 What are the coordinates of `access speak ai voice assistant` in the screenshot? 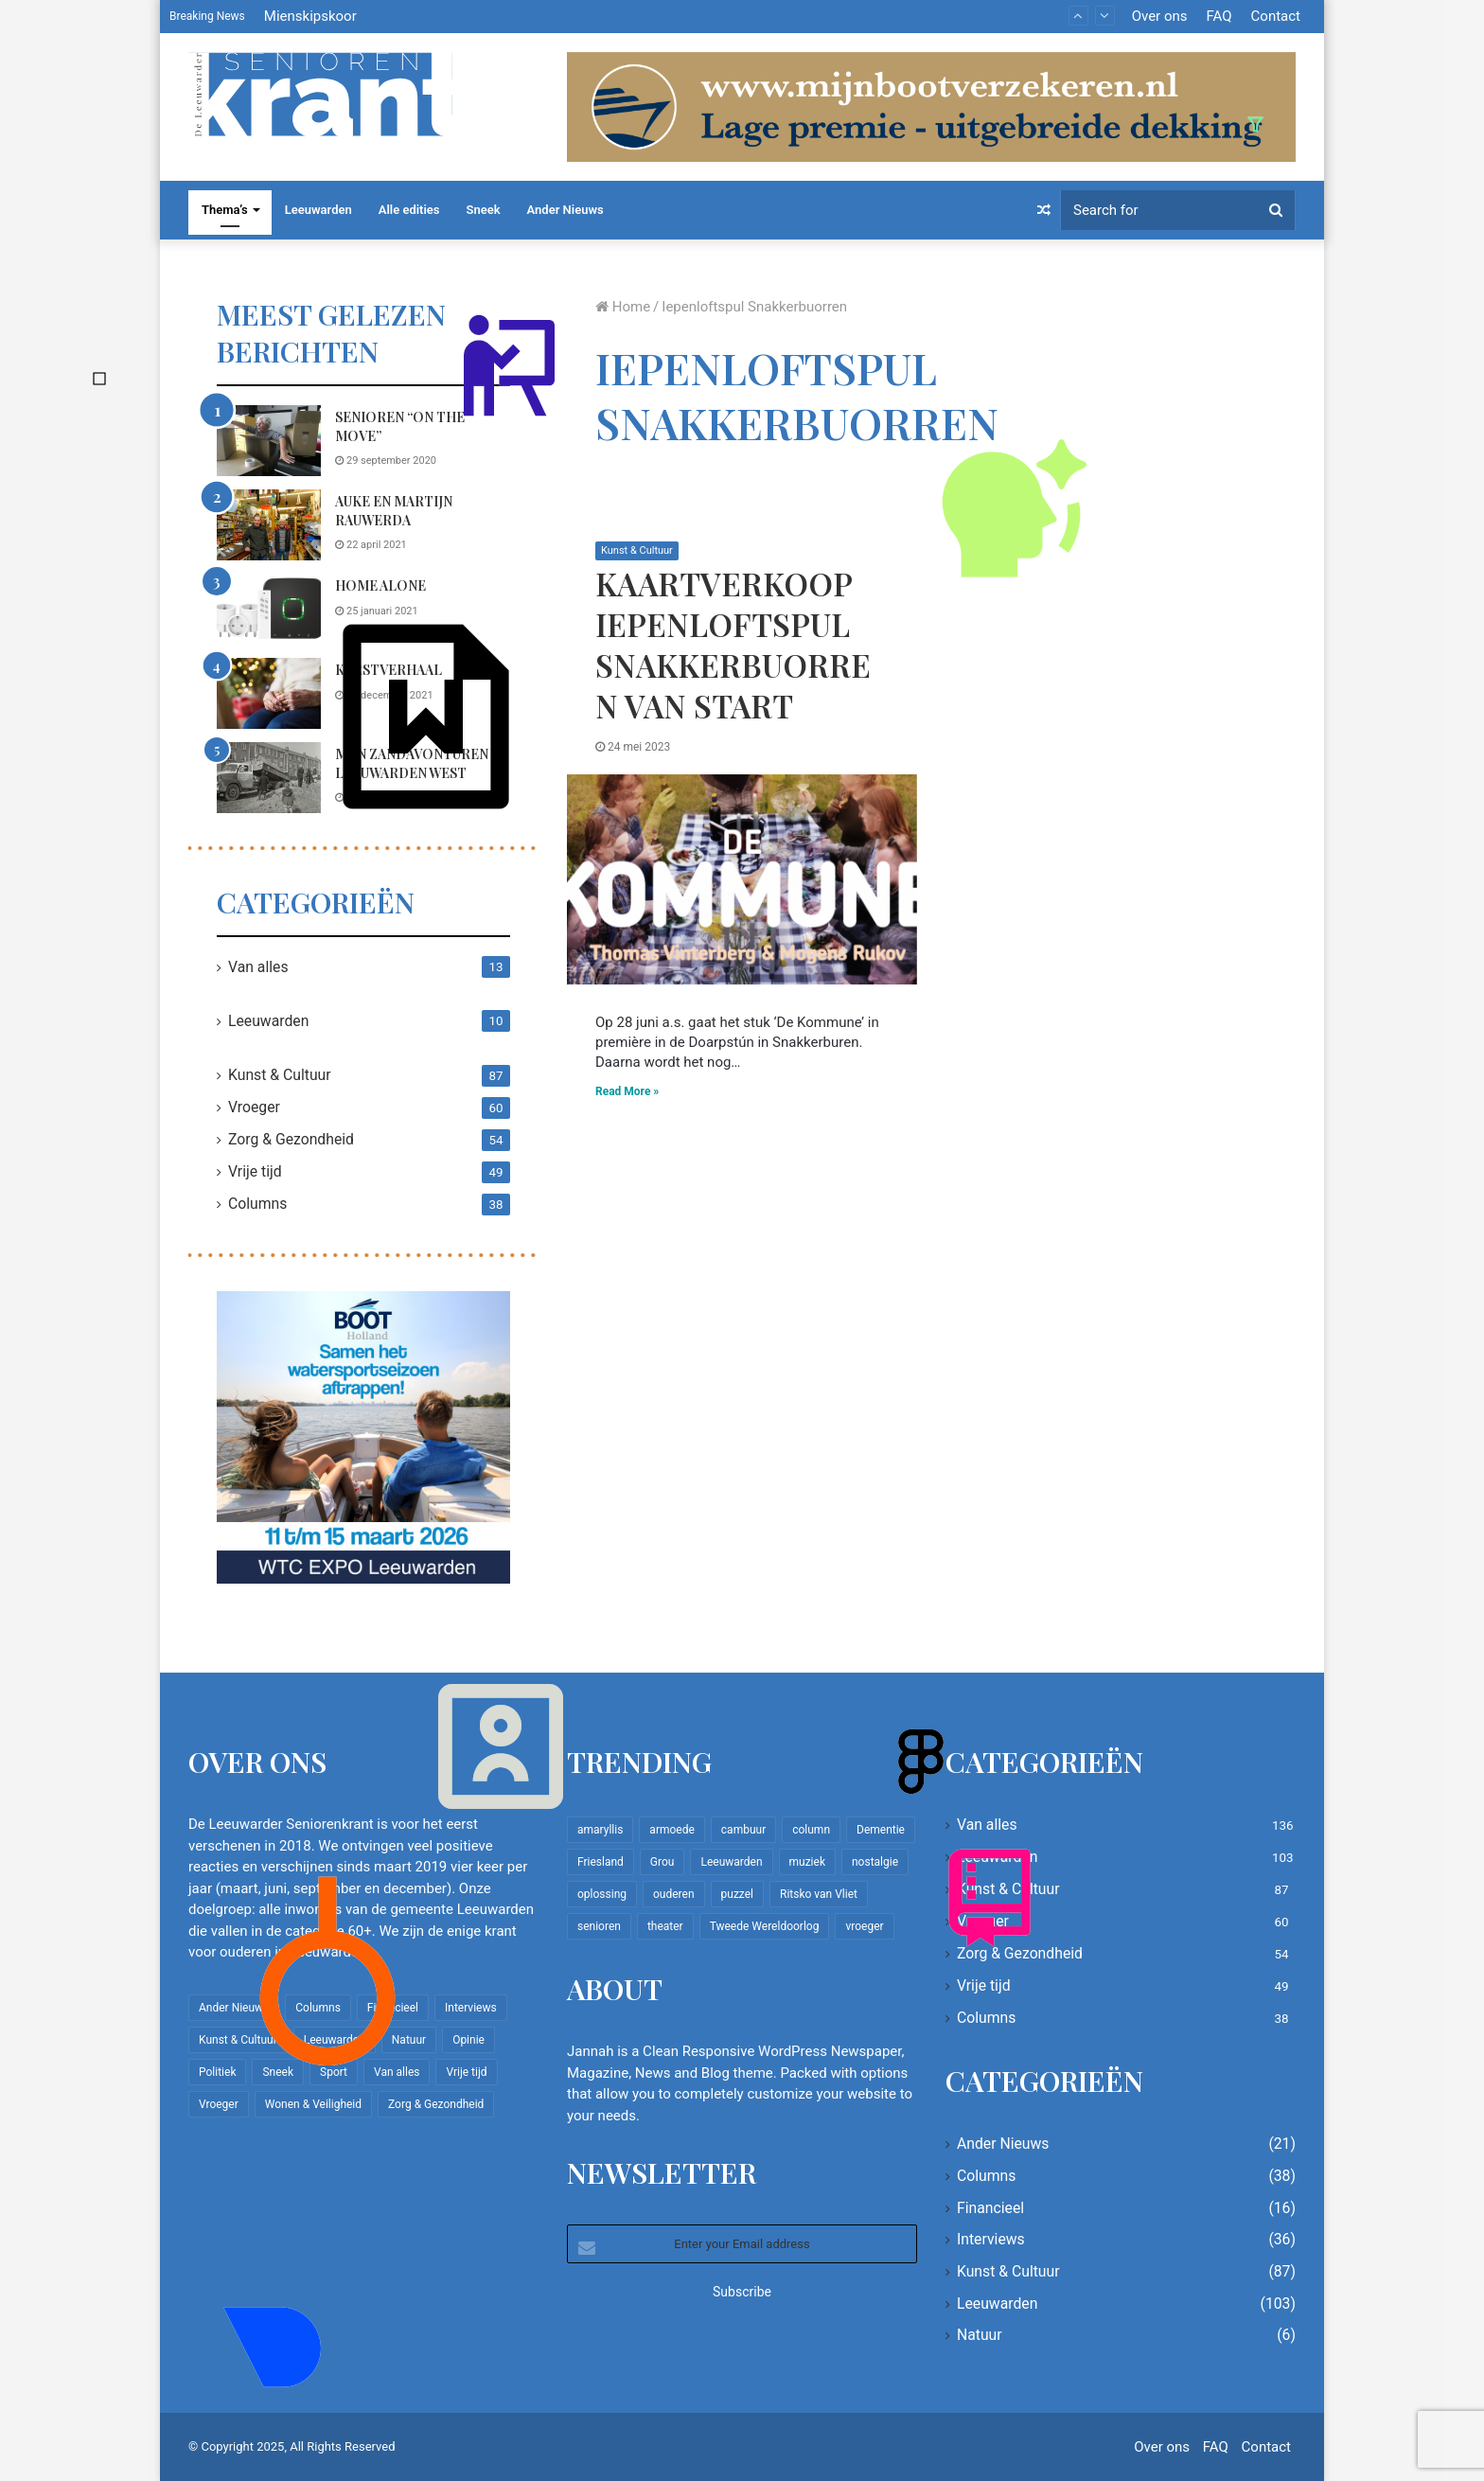 It's located at (1011, 514).